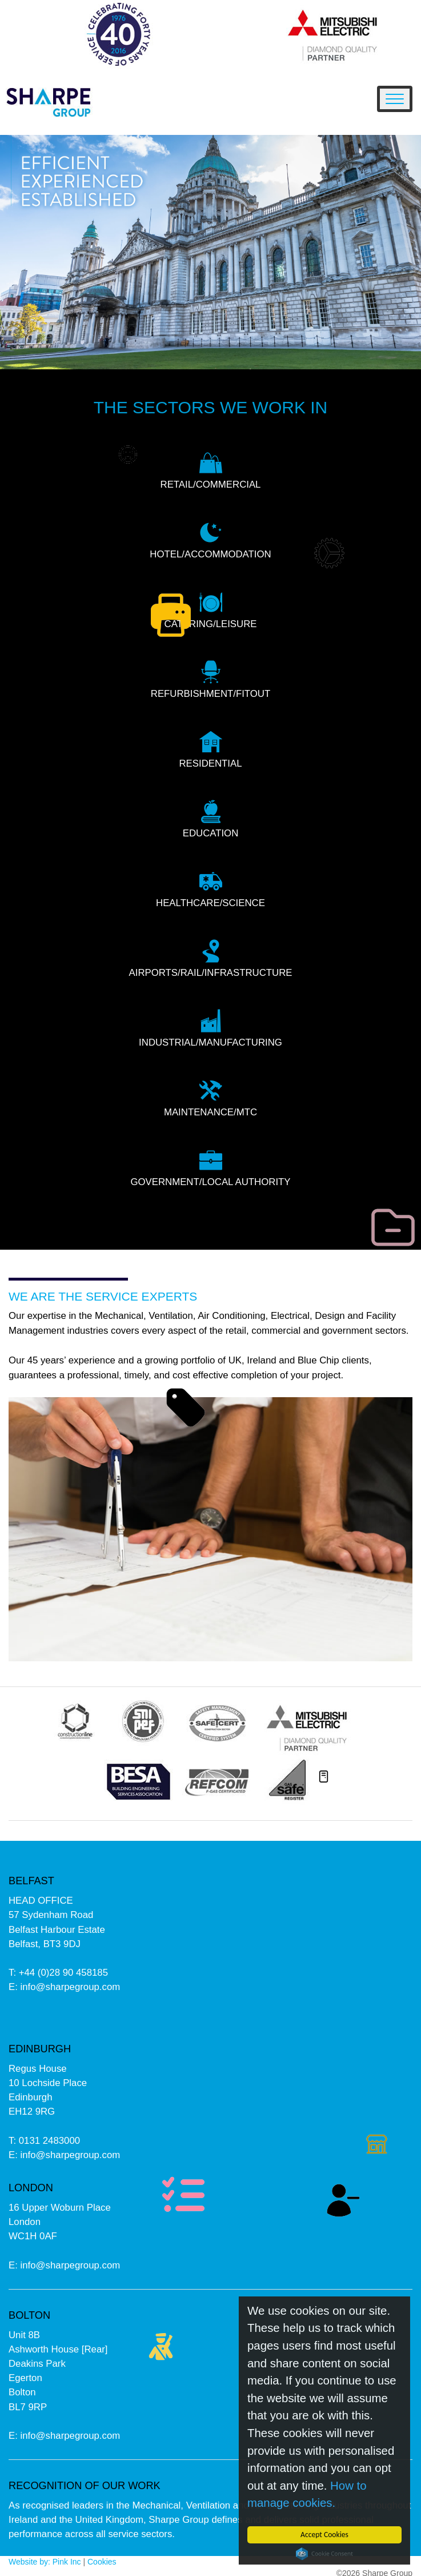  Describe the element at coordinates (183, 2195) in the screenshot. I see `view your task checklist` at that location.